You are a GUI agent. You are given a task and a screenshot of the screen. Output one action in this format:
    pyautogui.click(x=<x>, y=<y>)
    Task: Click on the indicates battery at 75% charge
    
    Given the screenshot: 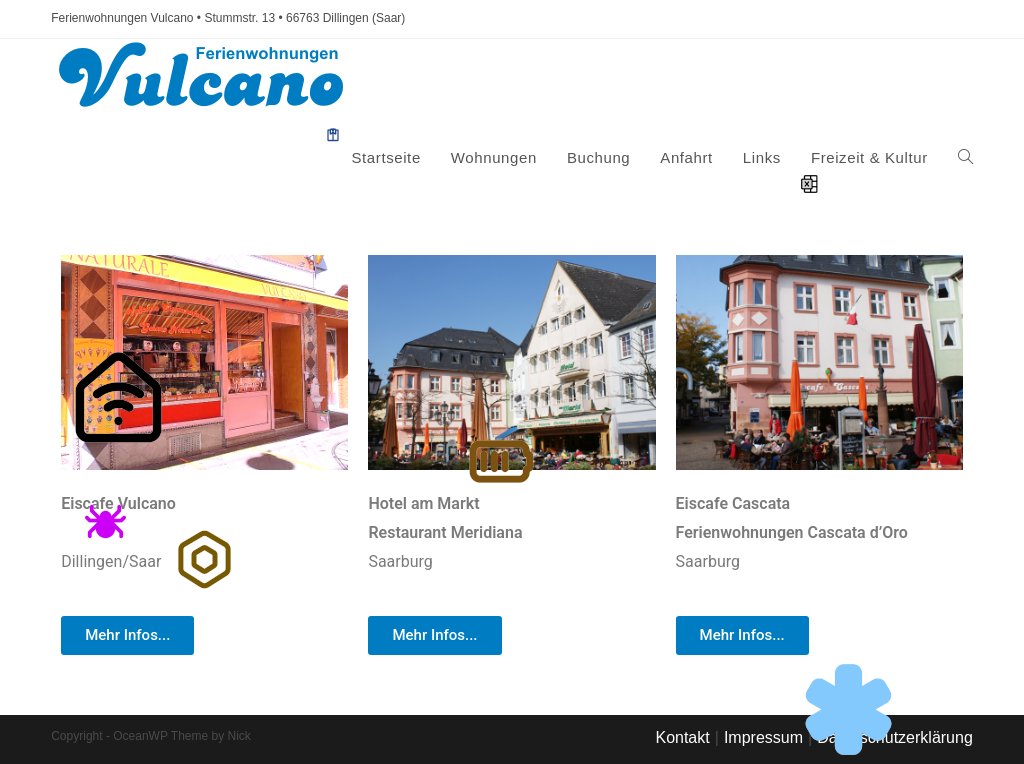 What is the action you would take?
    pyautogui.click(x=501, y=461)
    